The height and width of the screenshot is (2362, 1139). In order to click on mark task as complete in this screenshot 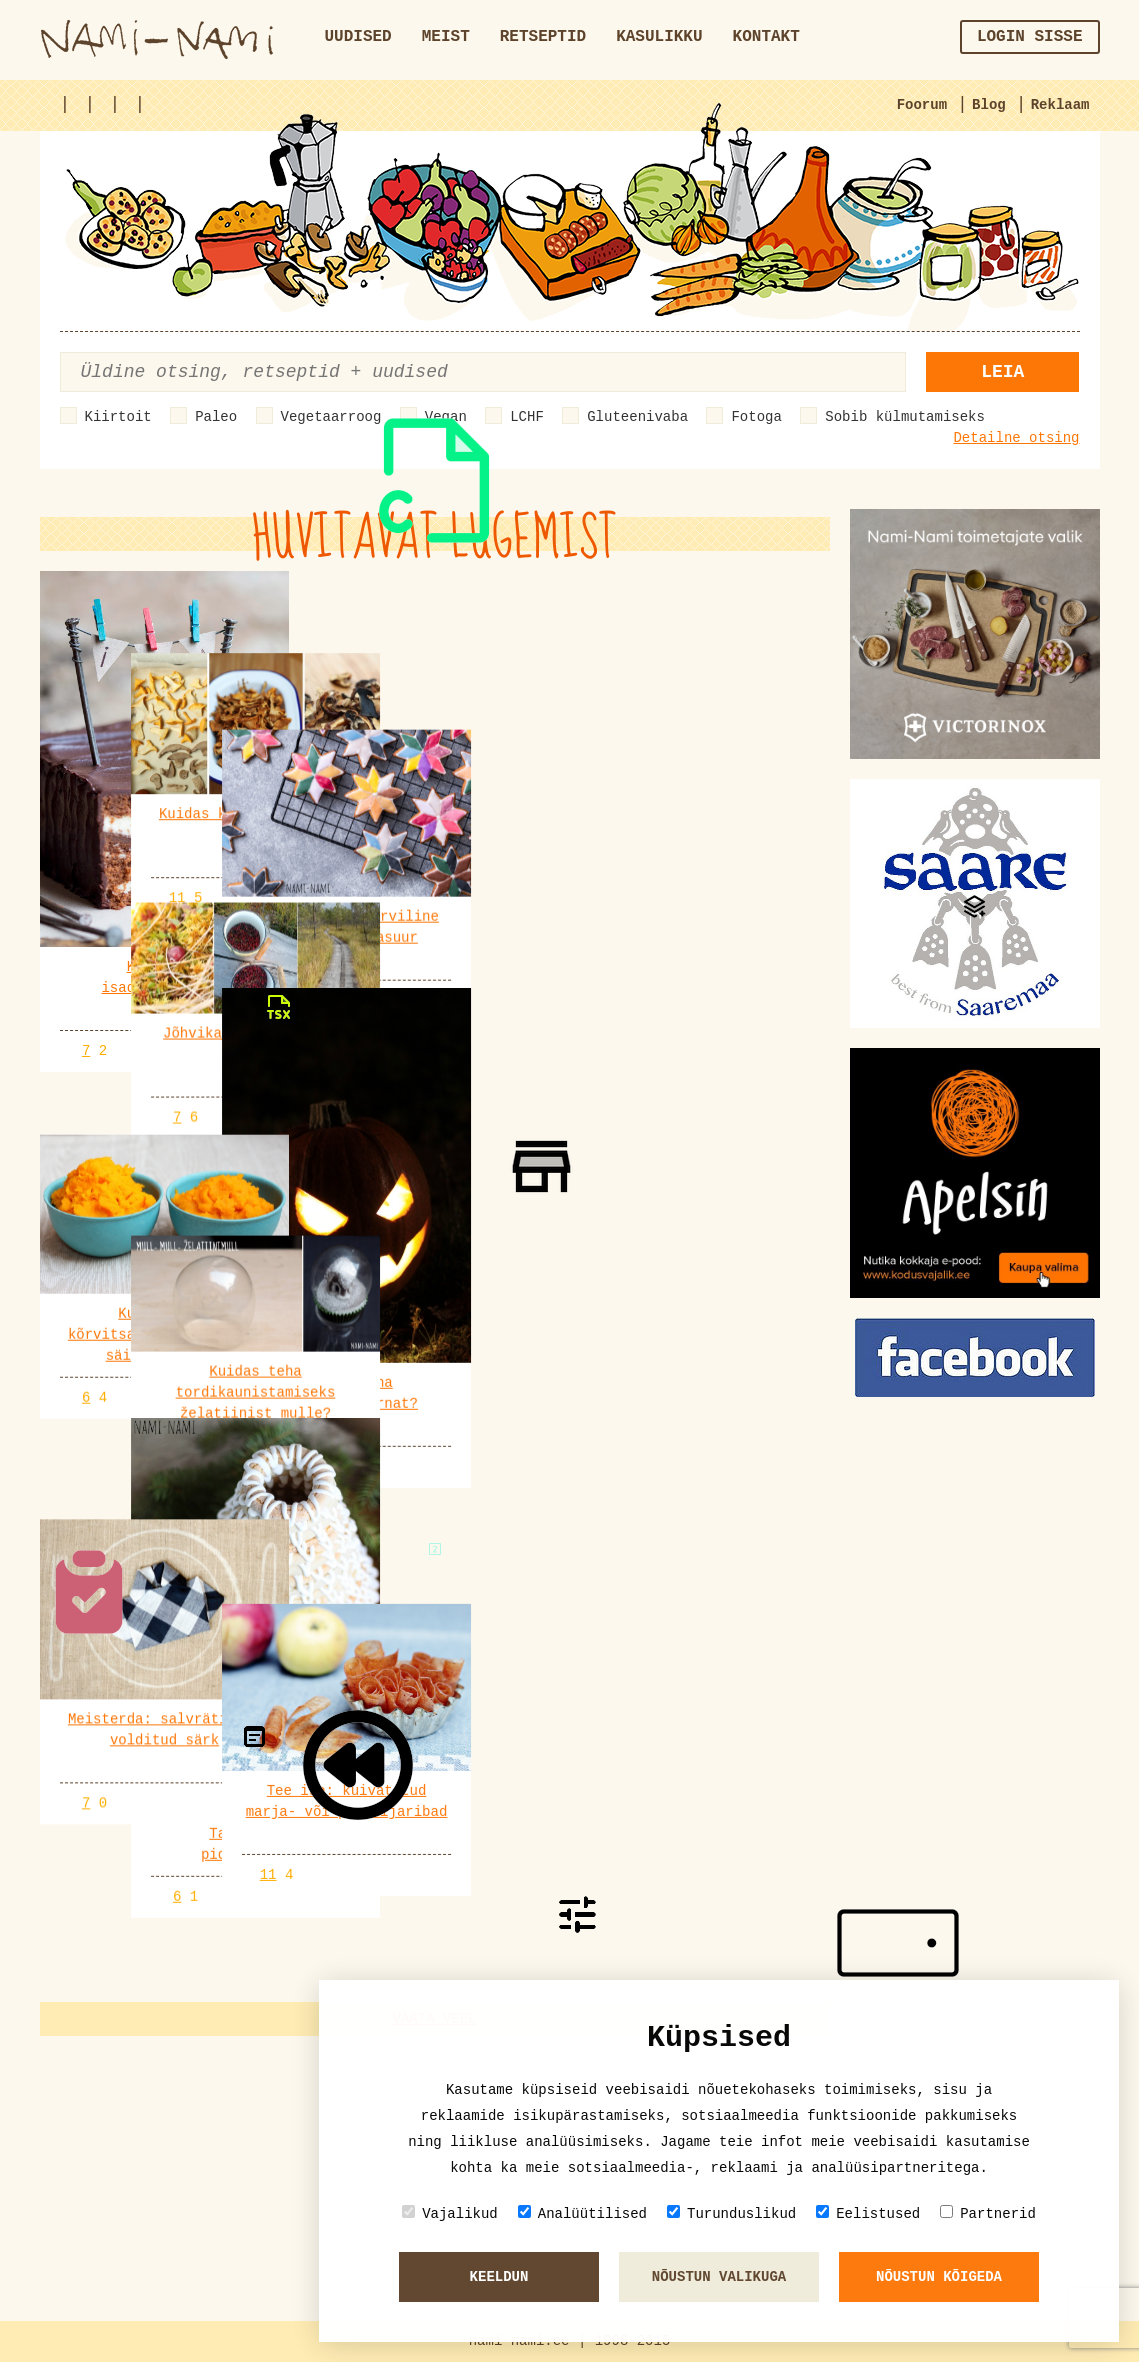, I will do `click(89, 1592)`.